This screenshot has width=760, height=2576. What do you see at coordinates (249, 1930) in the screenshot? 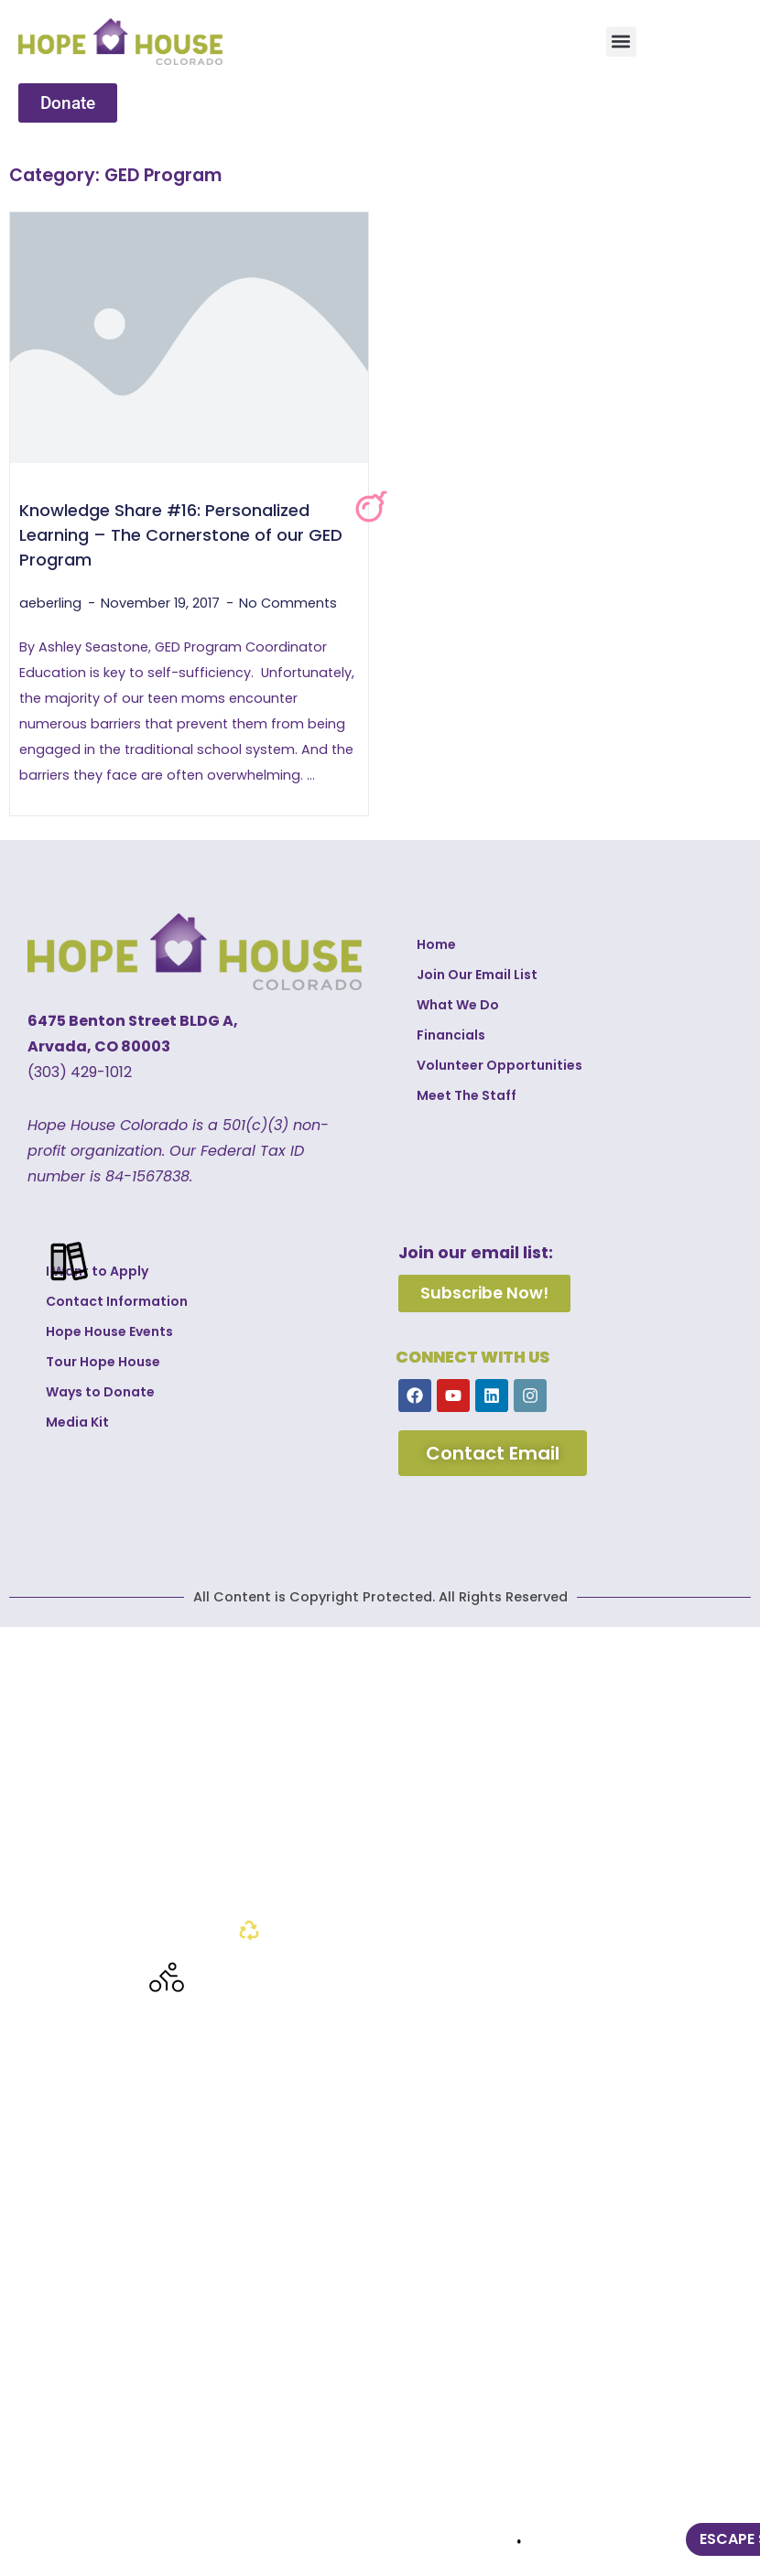
I see `indicates recyclable item or material` at bounding box center [249, 1930].